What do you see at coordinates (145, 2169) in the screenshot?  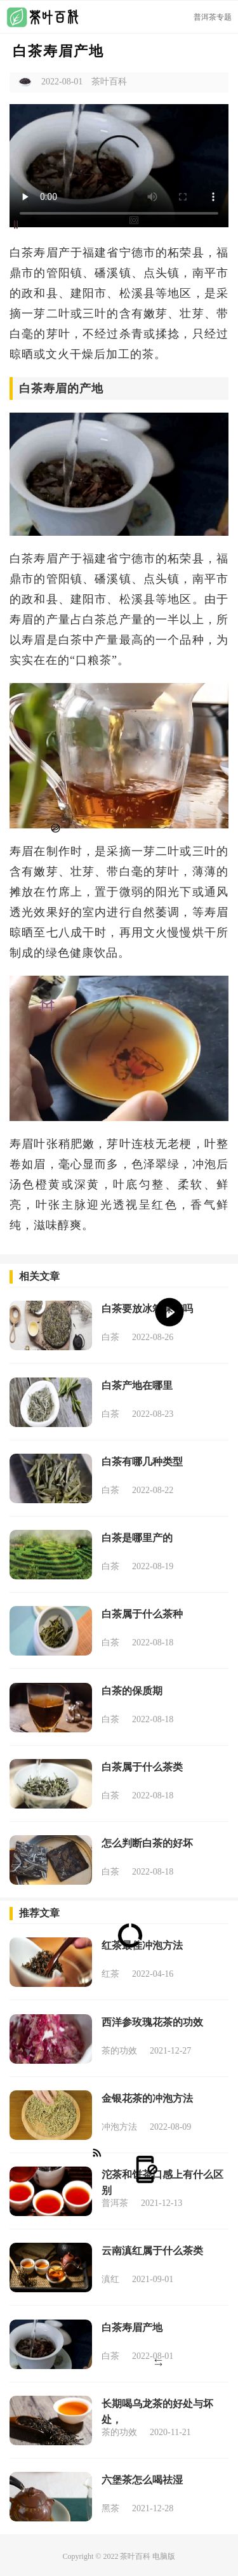 I see `block or restrict an app` at bounding box center [145, 2169].